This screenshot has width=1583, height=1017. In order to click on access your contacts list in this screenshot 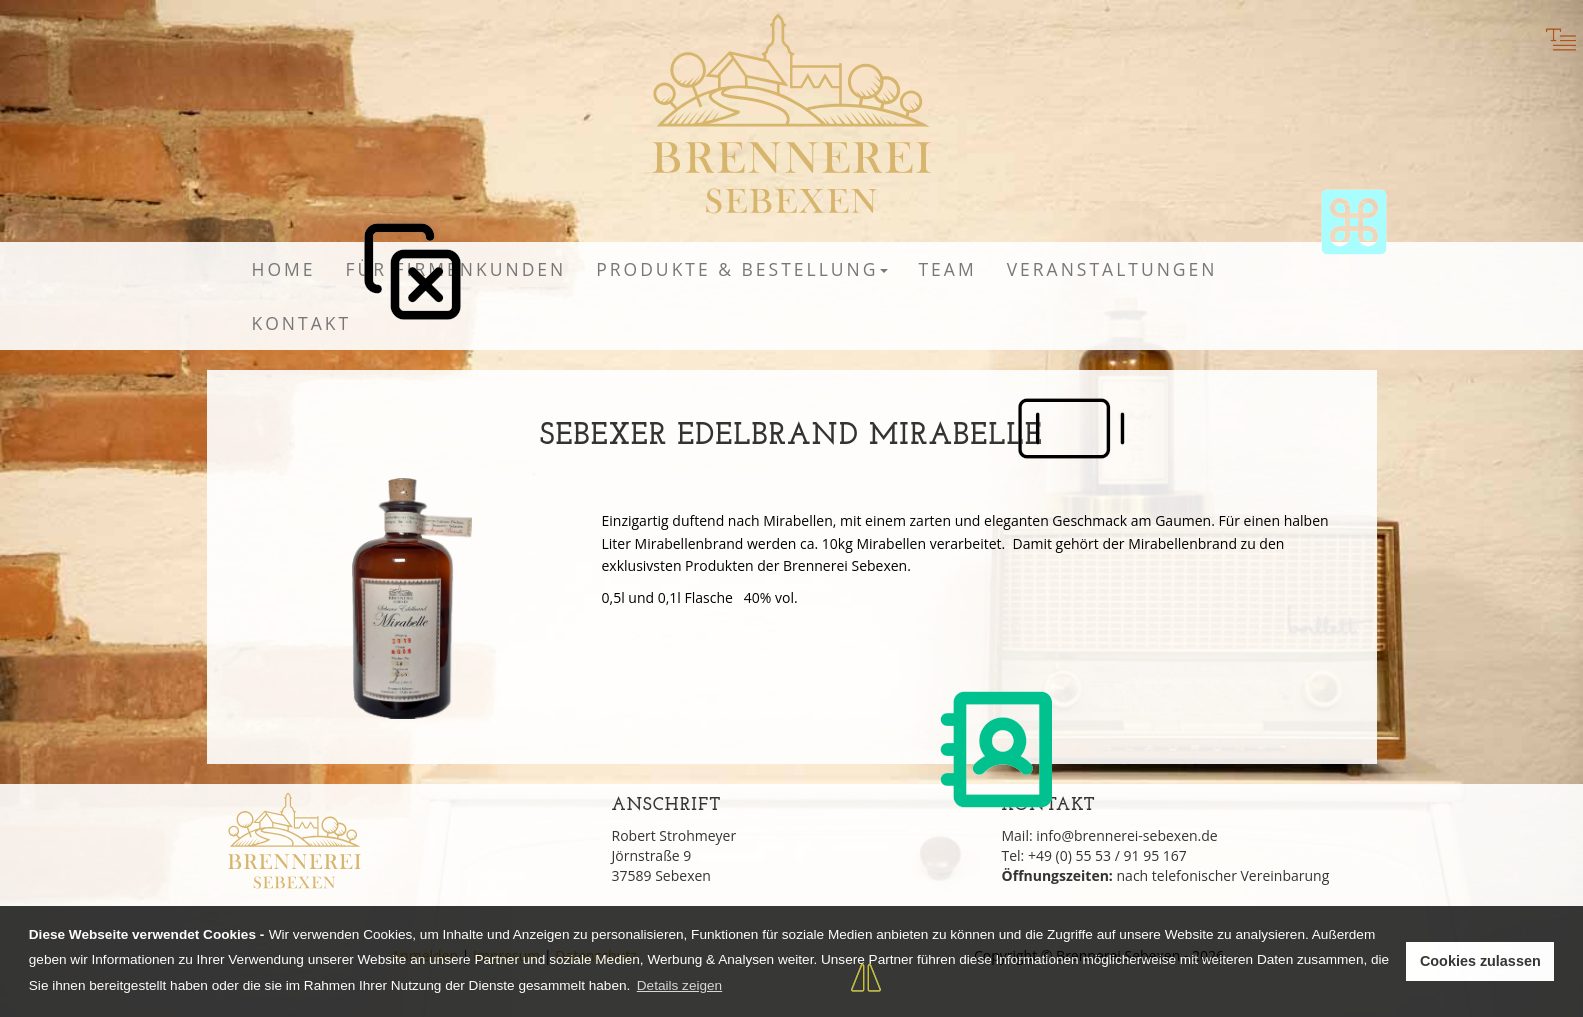, I will do `click(998, 749)`.